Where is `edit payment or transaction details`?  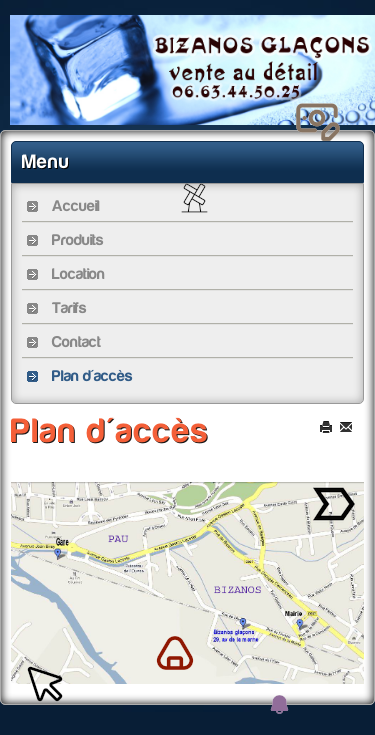 edit payment or transaction details is located at coordinates (317, 118).